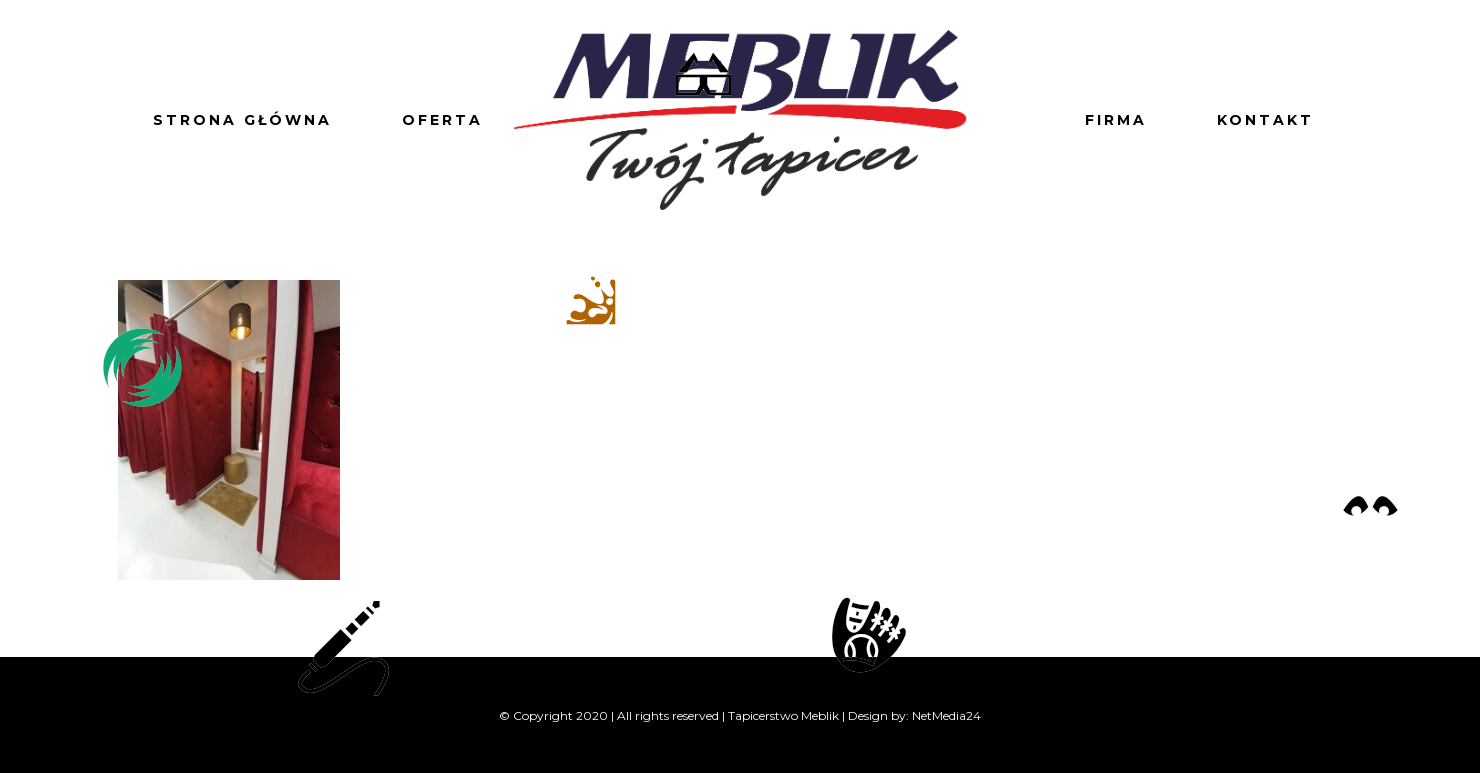  What do you see at coordinates (591, 300) in the screenshot?
I see `indicates liquid or slime-type item in game inventory` at bounding box center [591, 300].